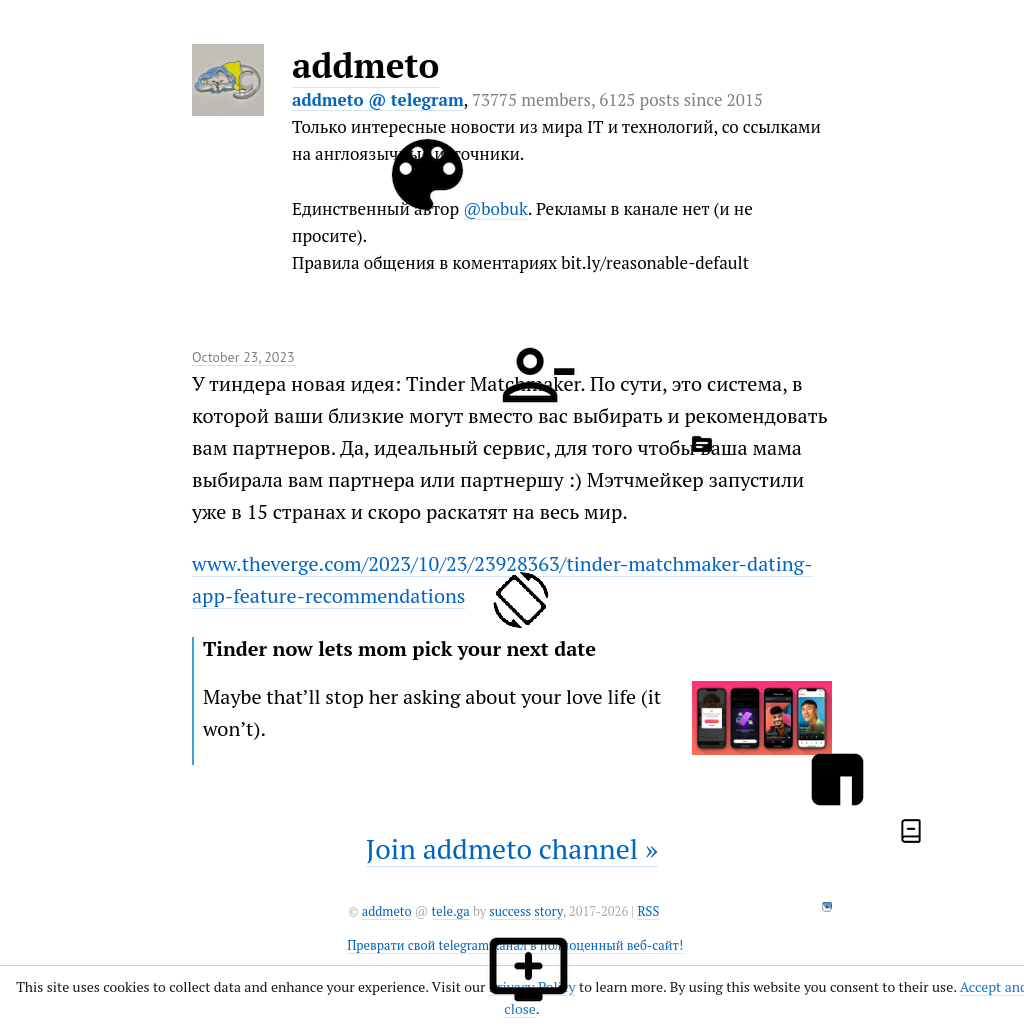  Describe the element at coordinates (837, 779) in the screenshot. I see `npm package manager logo` at that location.